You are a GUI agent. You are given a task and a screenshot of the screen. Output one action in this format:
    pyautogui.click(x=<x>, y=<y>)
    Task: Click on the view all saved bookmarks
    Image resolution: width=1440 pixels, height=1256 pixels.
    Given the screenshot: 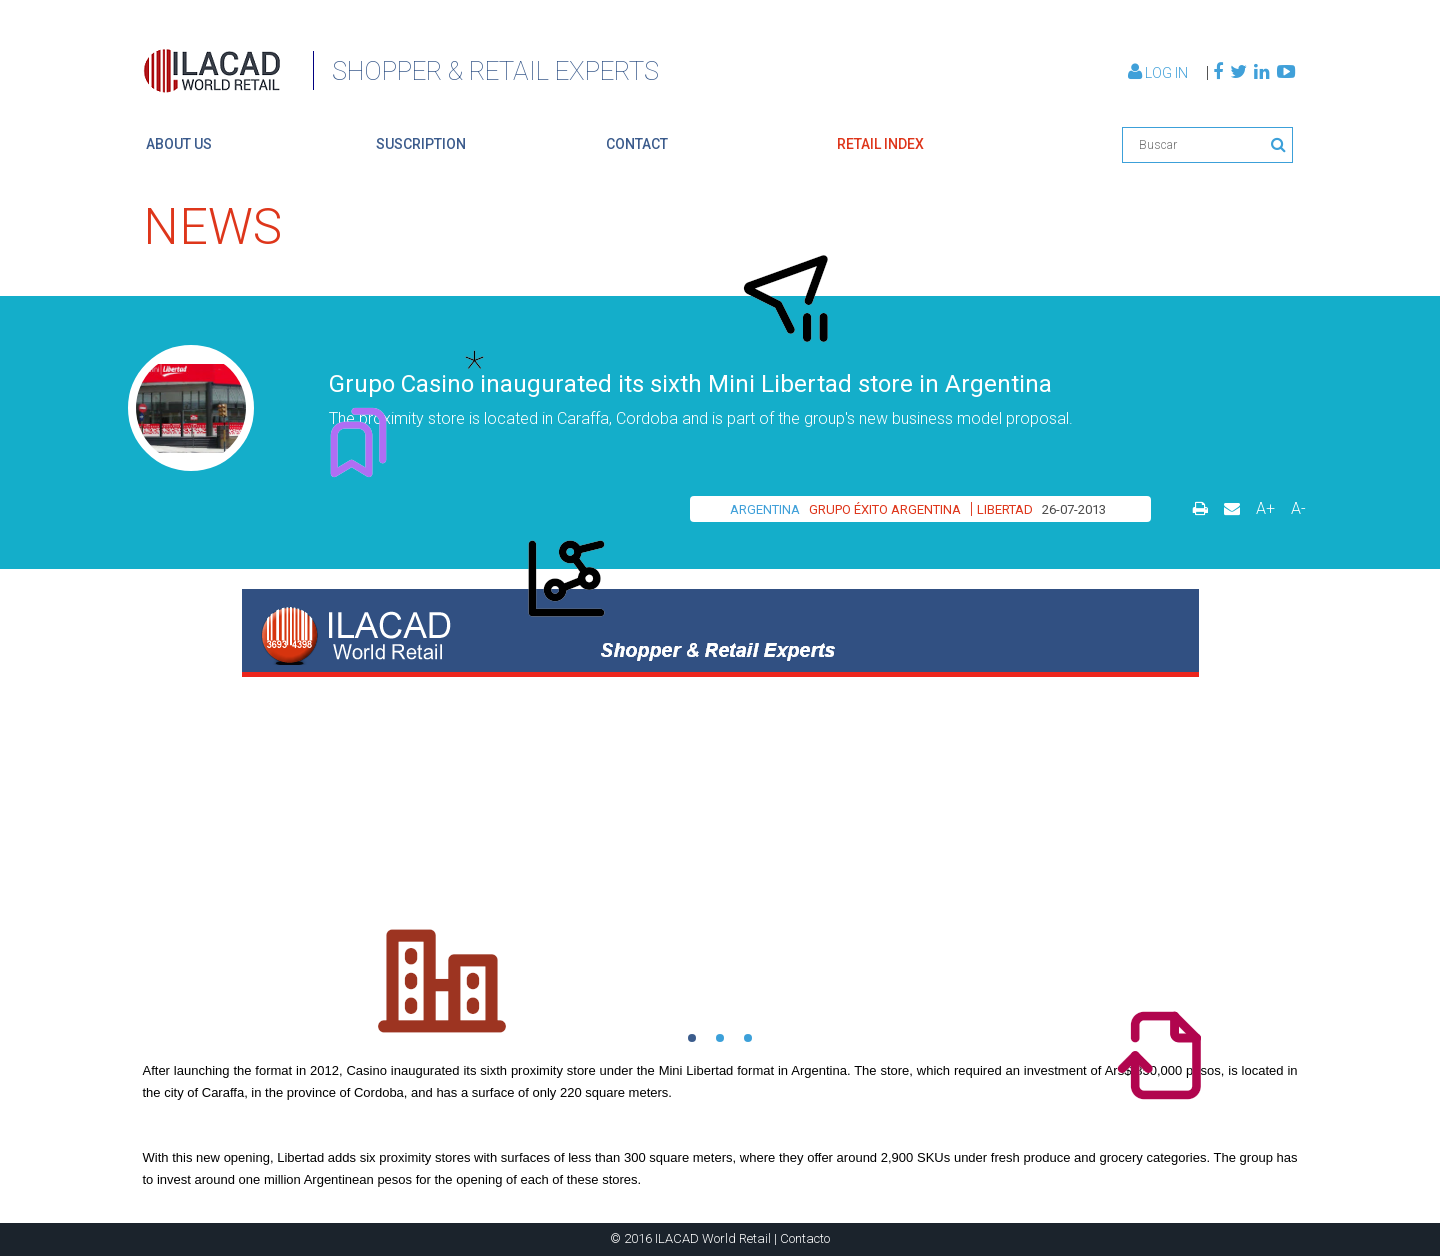 What is the action you would take?
    pyautogui.click(x=358, y=442)
    